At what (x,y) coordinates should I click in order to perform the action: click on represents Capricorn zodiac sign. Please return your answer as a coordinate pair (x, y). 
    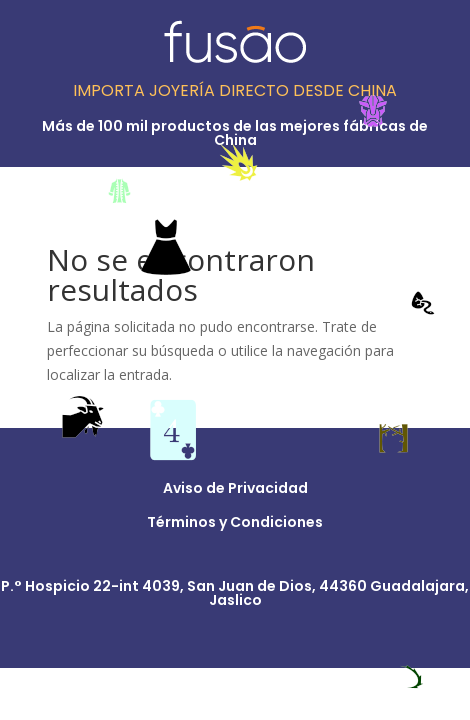
    Looking at the image, I should click on (84, 416).